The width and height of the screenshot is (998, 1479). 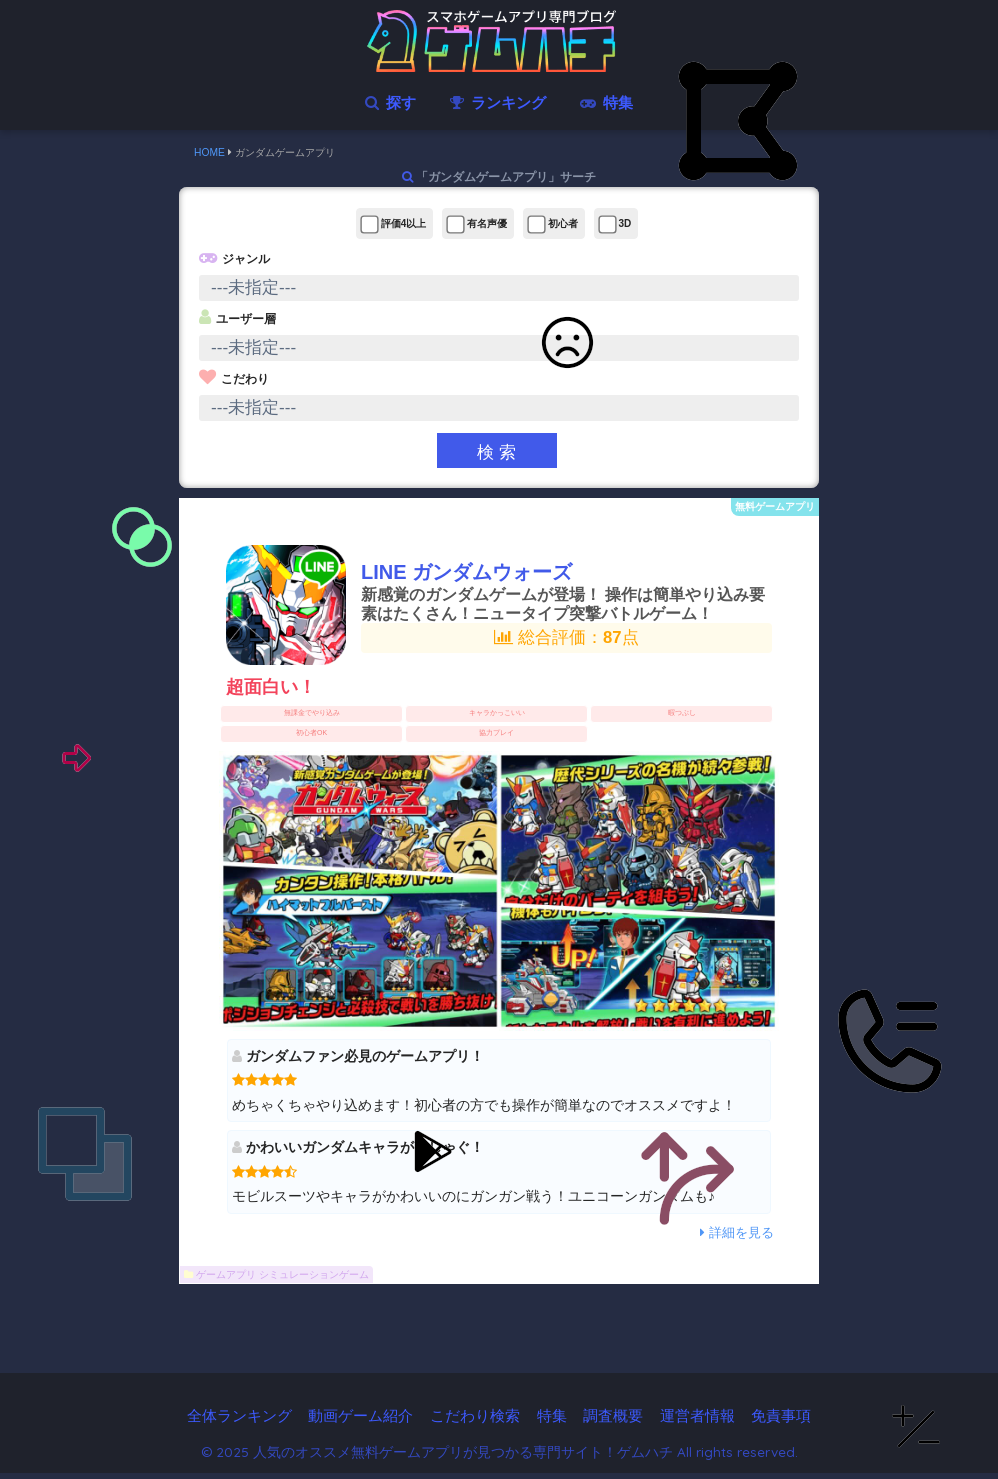 What do you see at coordinates (687, 1178) in the screenshot?
I see `take the exit or turn right ahead` at bounding box center [687, 1178].